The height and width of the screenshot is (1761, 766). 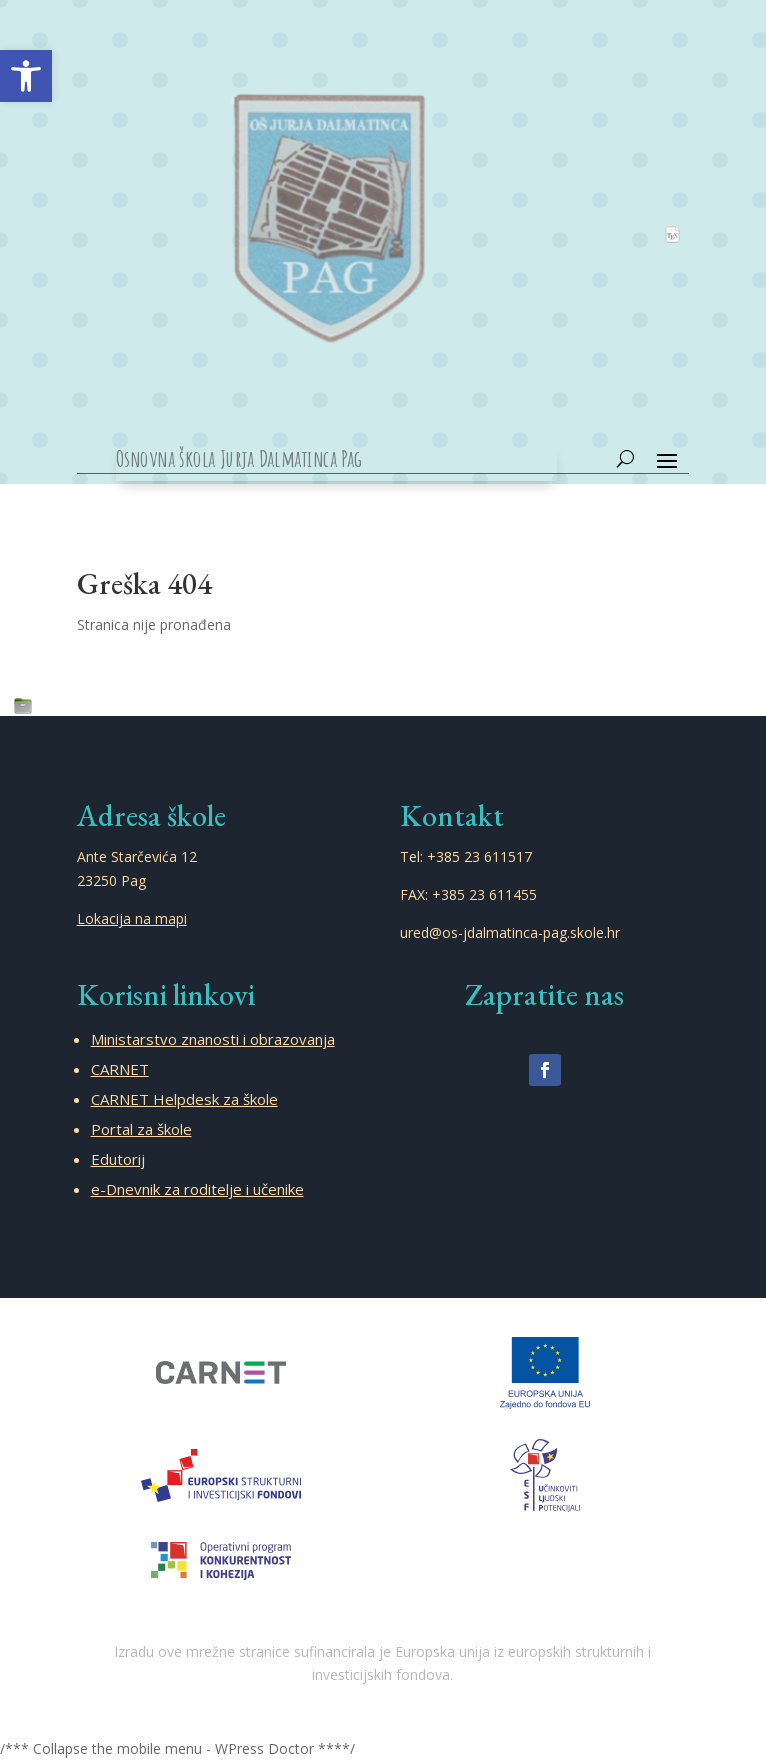 What do you see at coordinates (23, 706) in the screenshot?
I see `open the file manager application` at bounding box center [23, 706].